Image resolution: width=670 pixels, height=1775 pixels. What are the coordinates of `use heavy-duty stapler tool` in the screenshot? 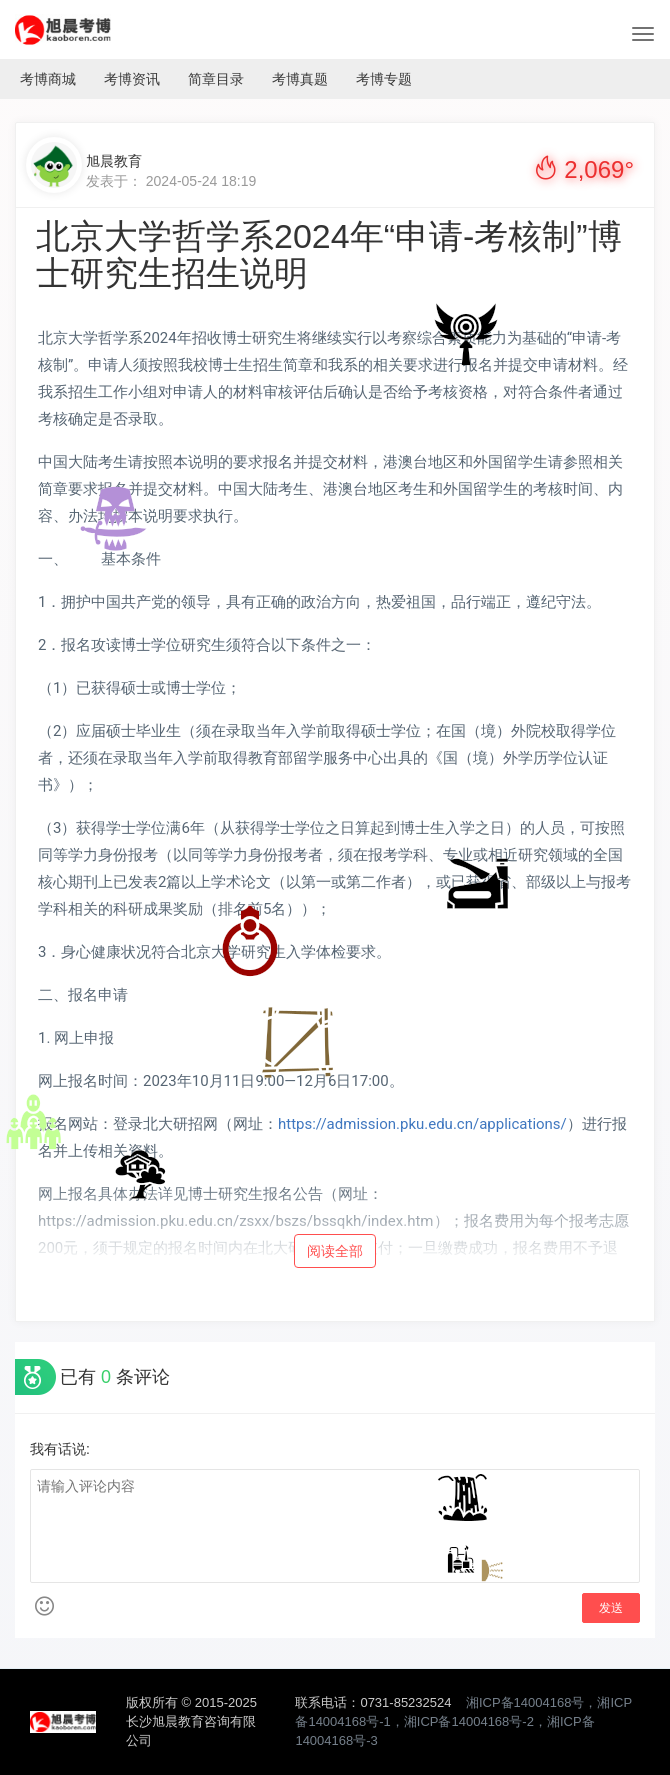 It's located at (477, 882).